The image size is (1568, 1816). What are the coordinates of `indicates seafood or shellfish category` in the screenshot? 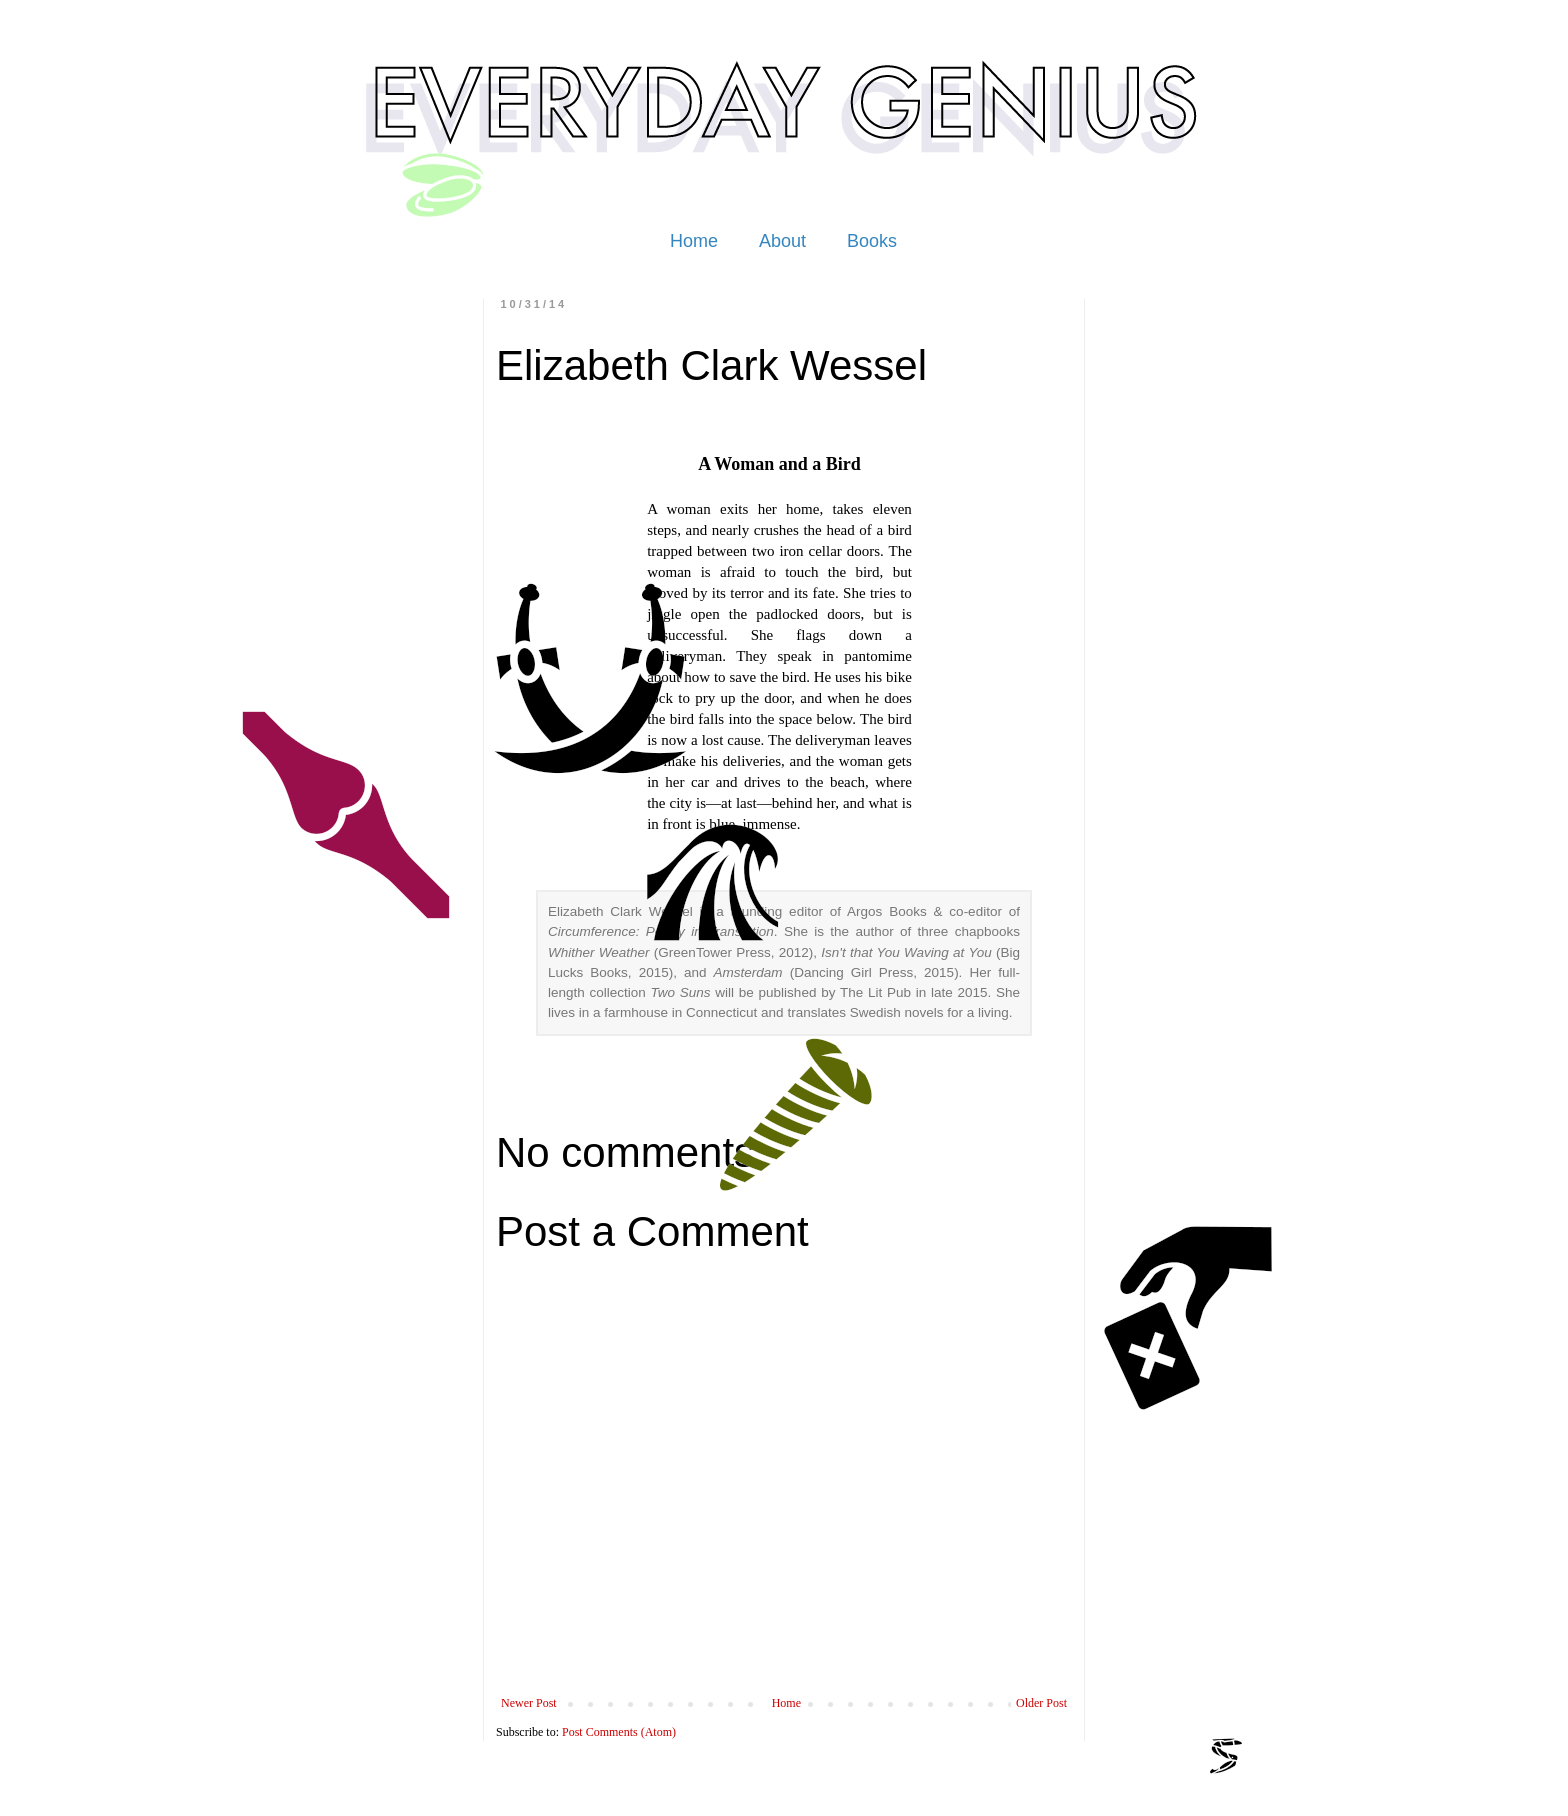 It's located at (443, 185).